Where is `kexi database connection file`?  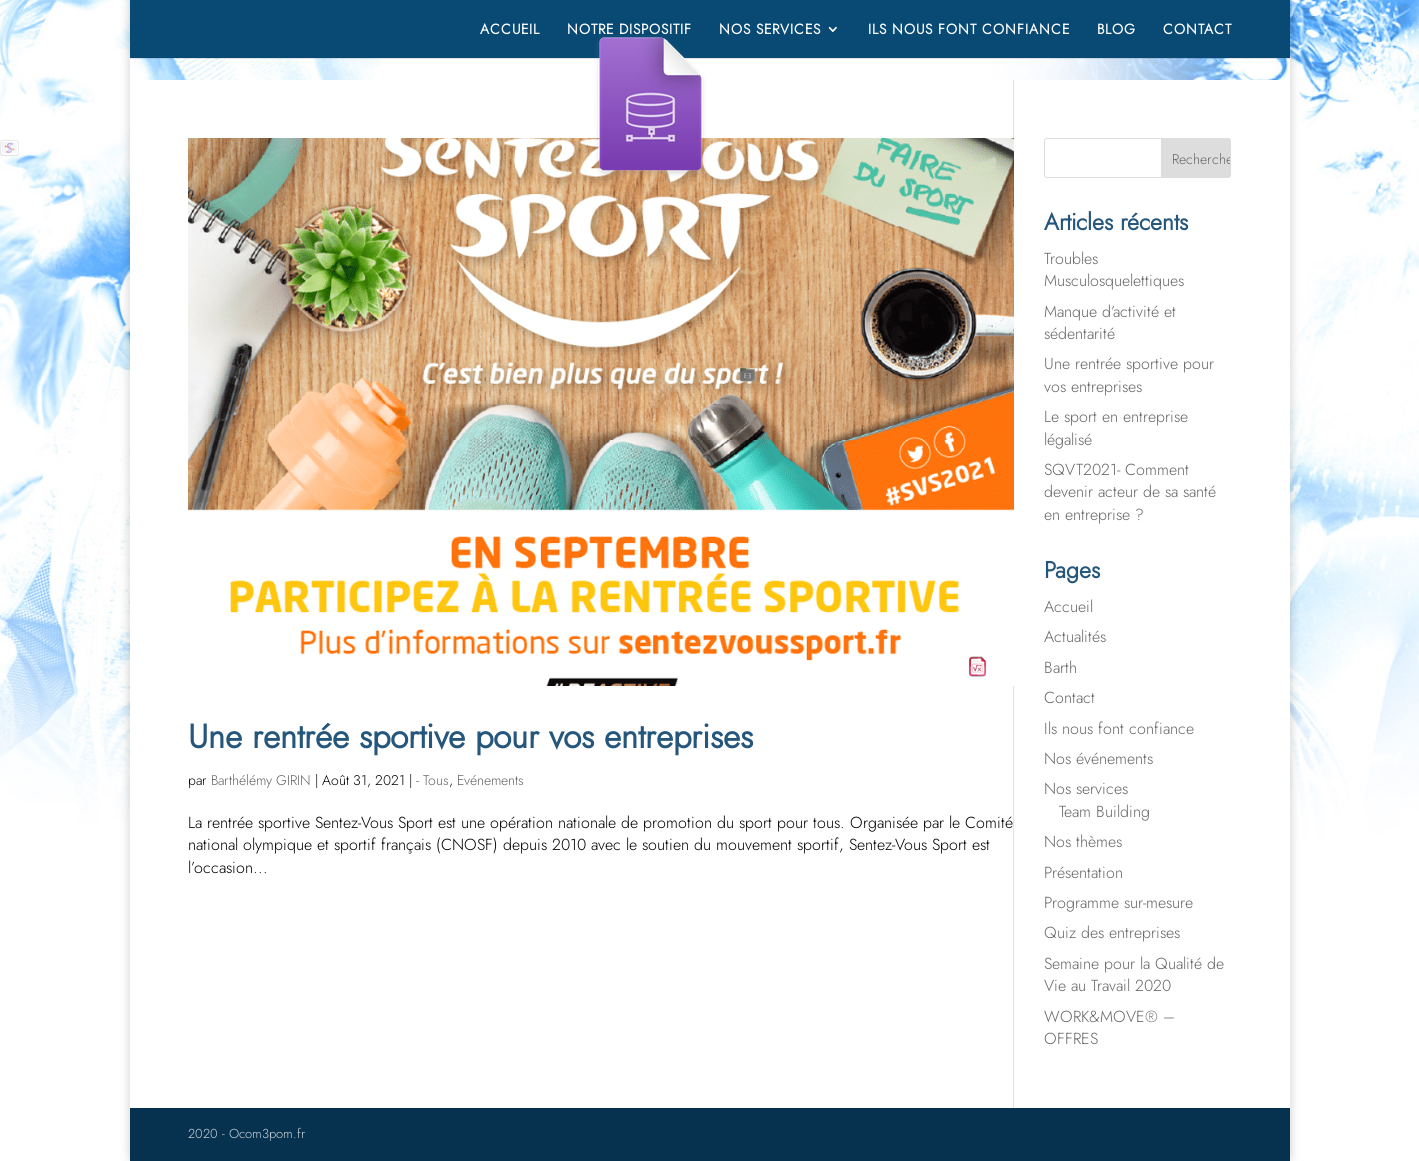
kexi database connection file is located at coordinates (650, 106).